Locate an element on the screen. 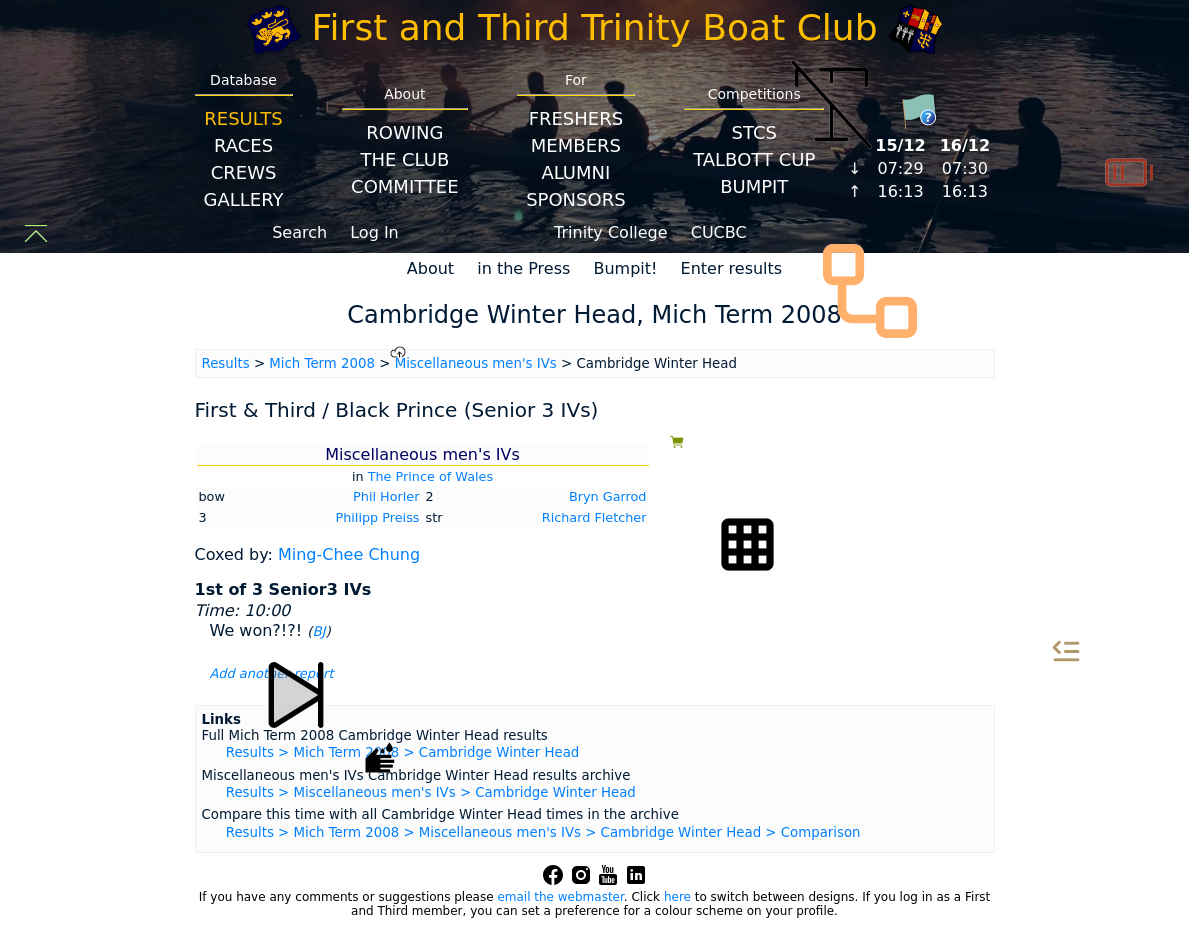 The image size is (1189, 928). collapse content to top is located at coordinates (36, 233).